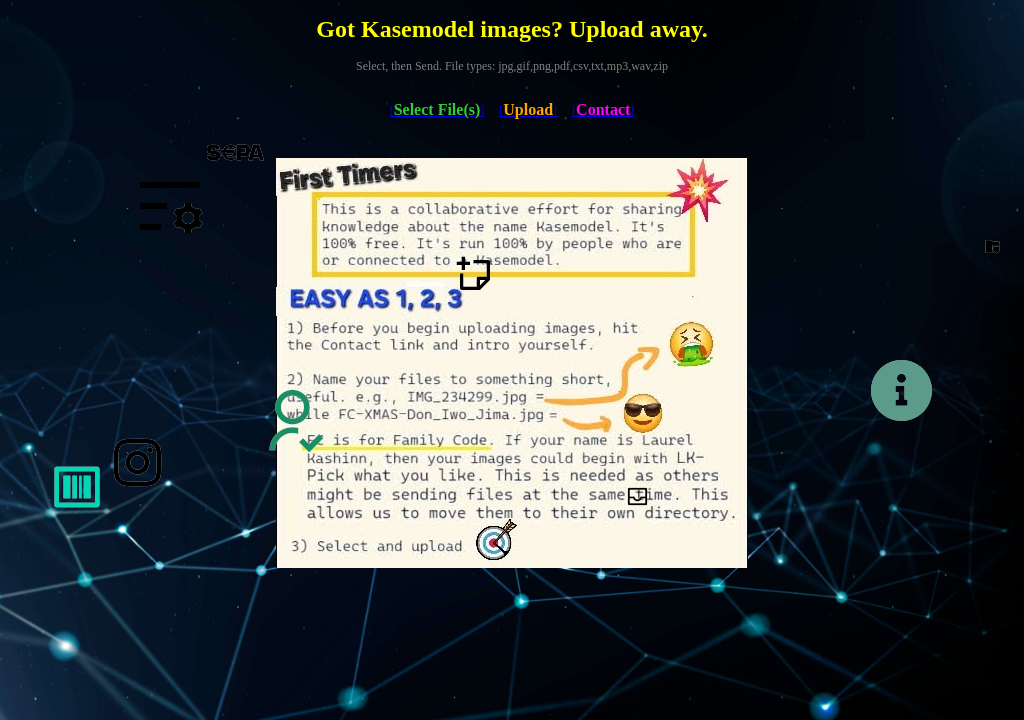  Describe the element at coordinates (170, 206) in the screenshot. I see `access list or menu settings` at that location.